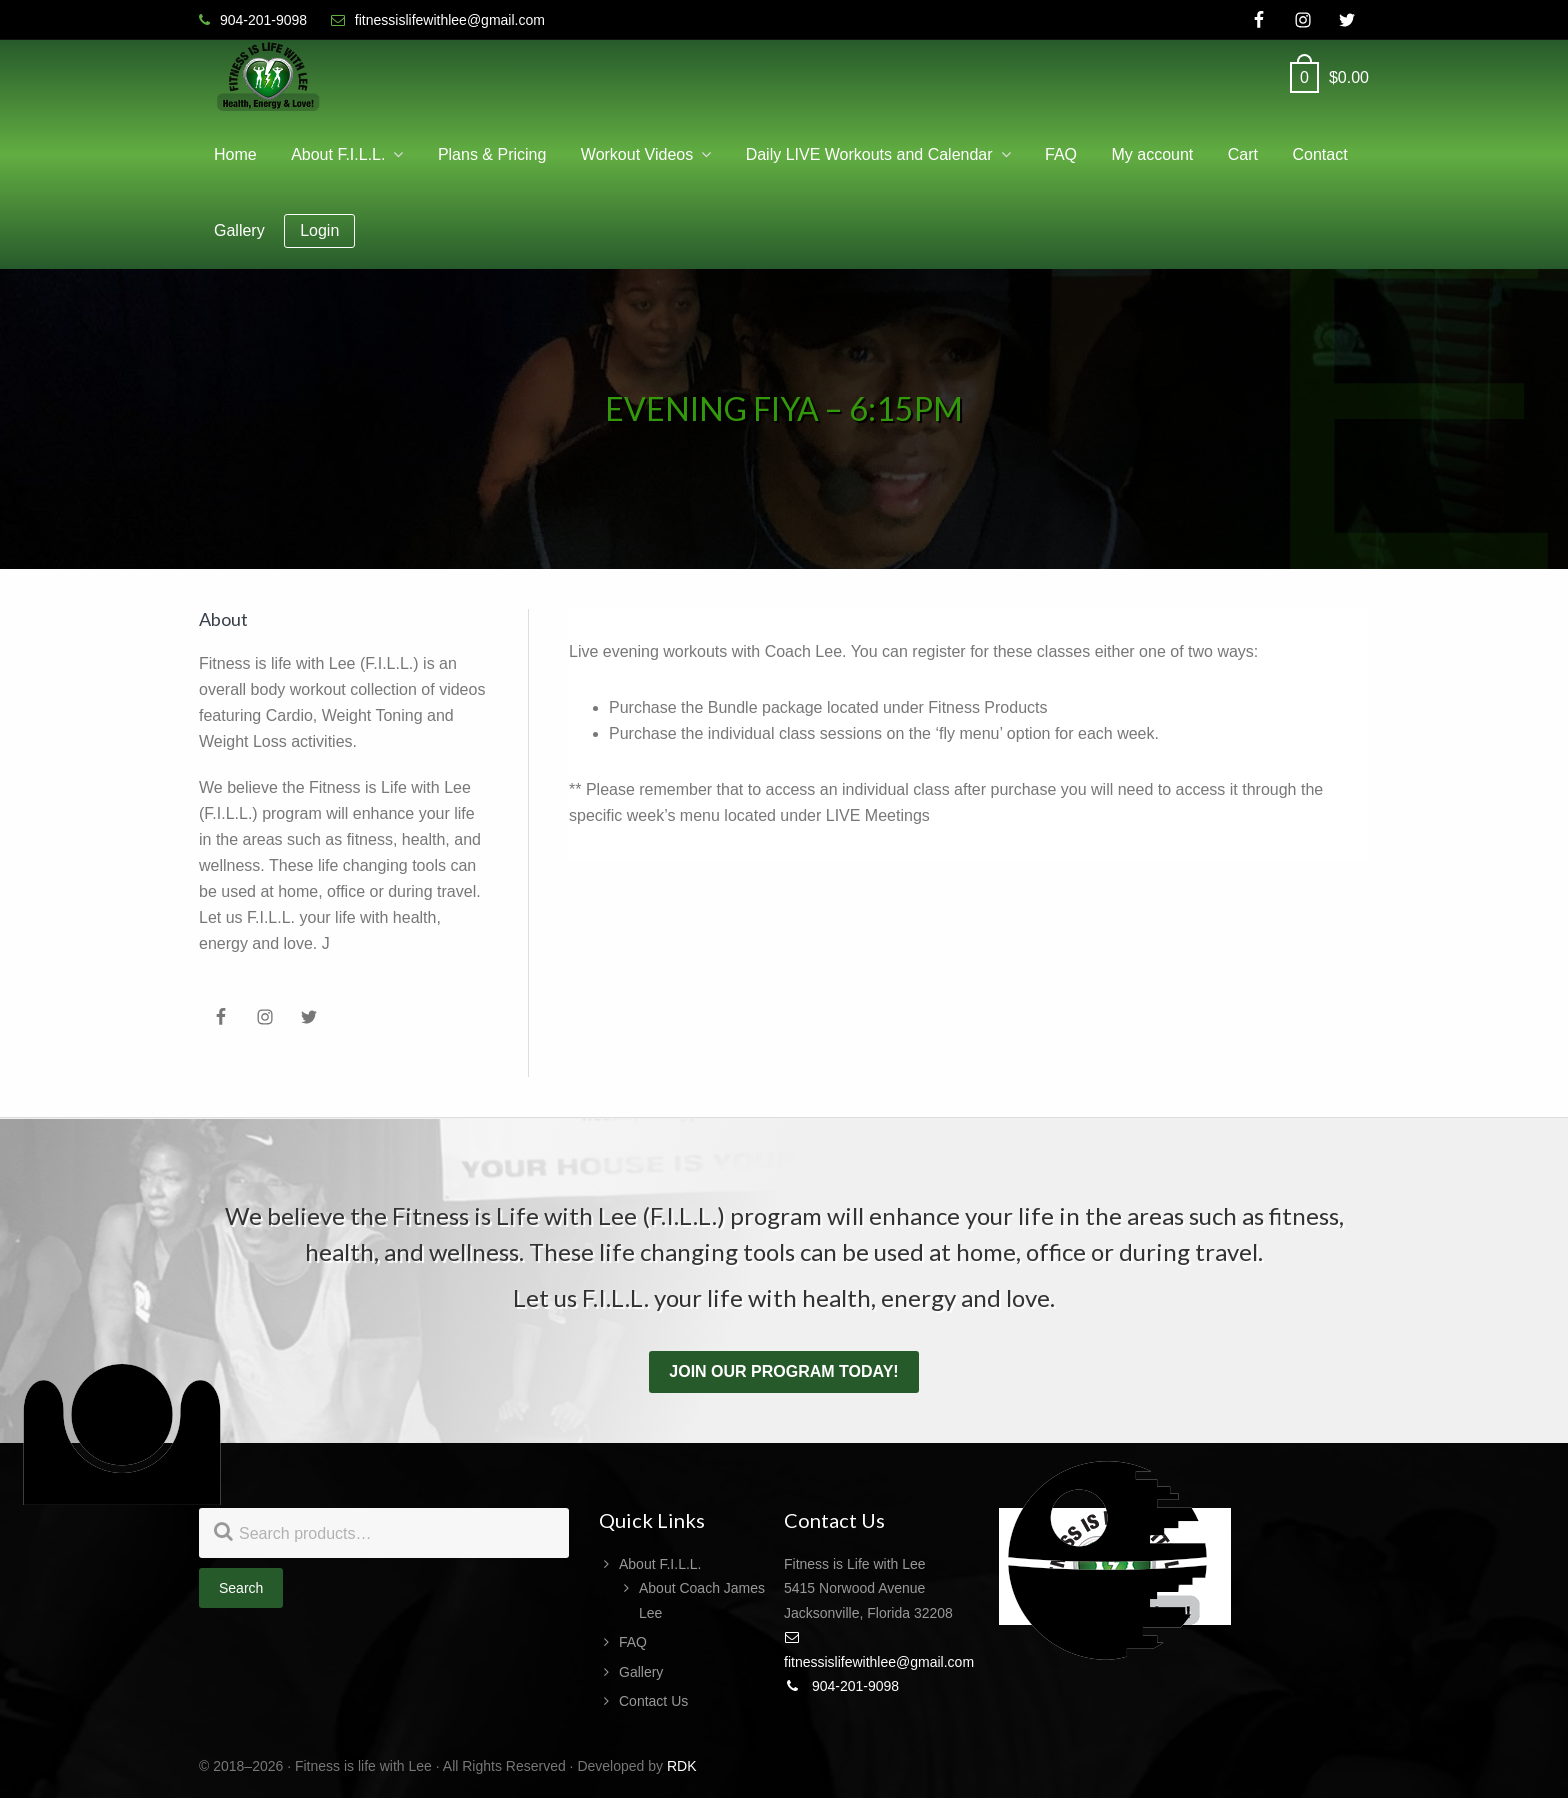  What do you see at coordinates (1107, 1560) in the screenshot?
I see `Death Star icon from Star Wars franchise` at bounding box center [1107, 1560].